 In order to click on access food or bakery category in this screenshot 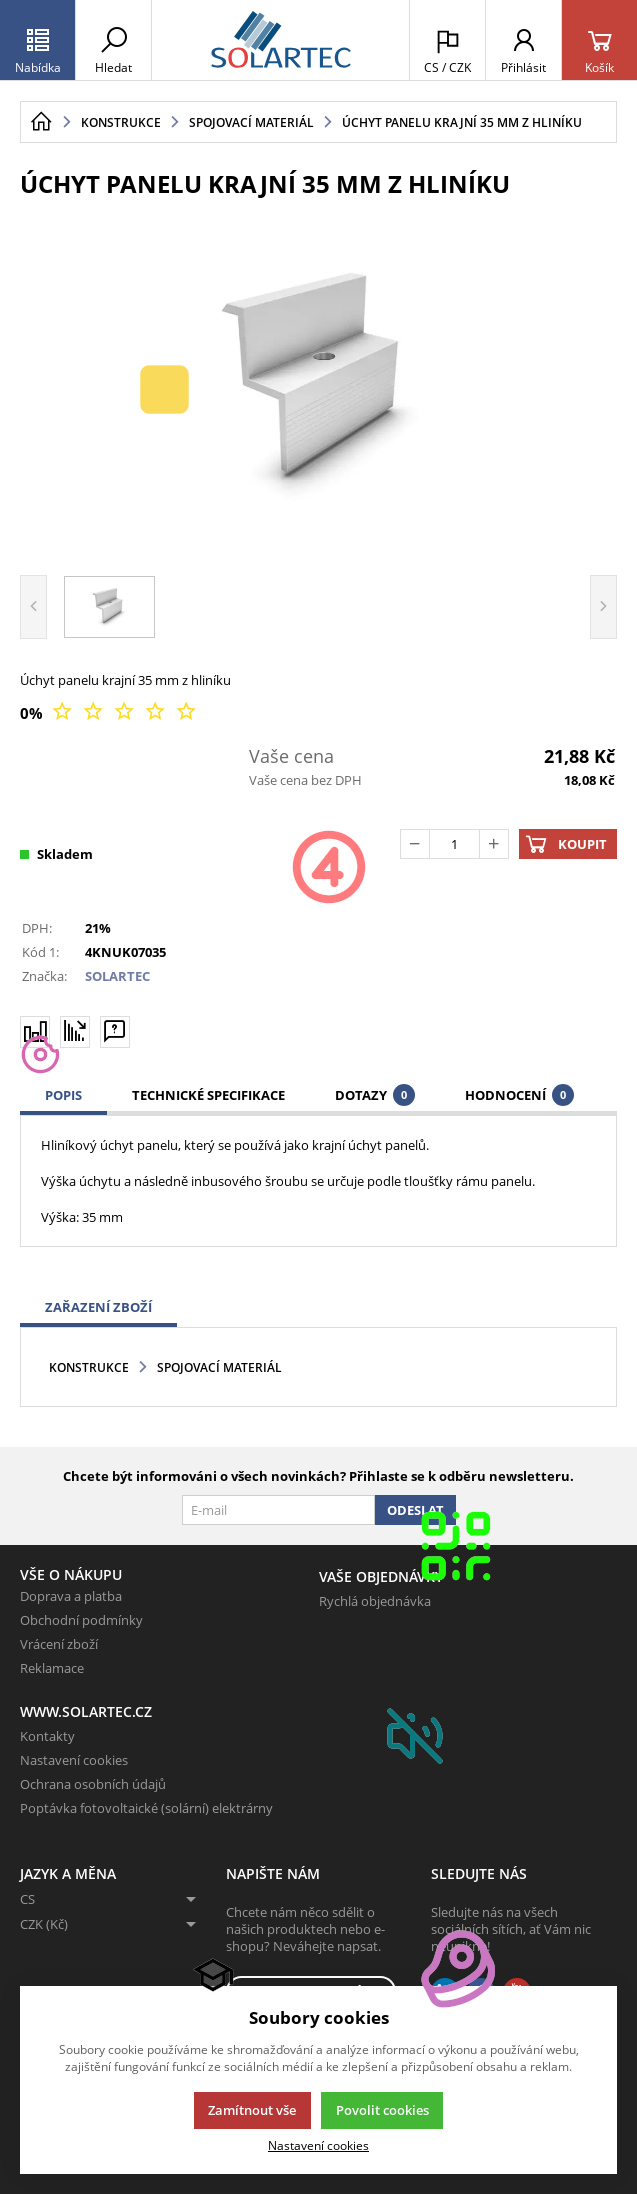, I will do `click(40, 1054)`.